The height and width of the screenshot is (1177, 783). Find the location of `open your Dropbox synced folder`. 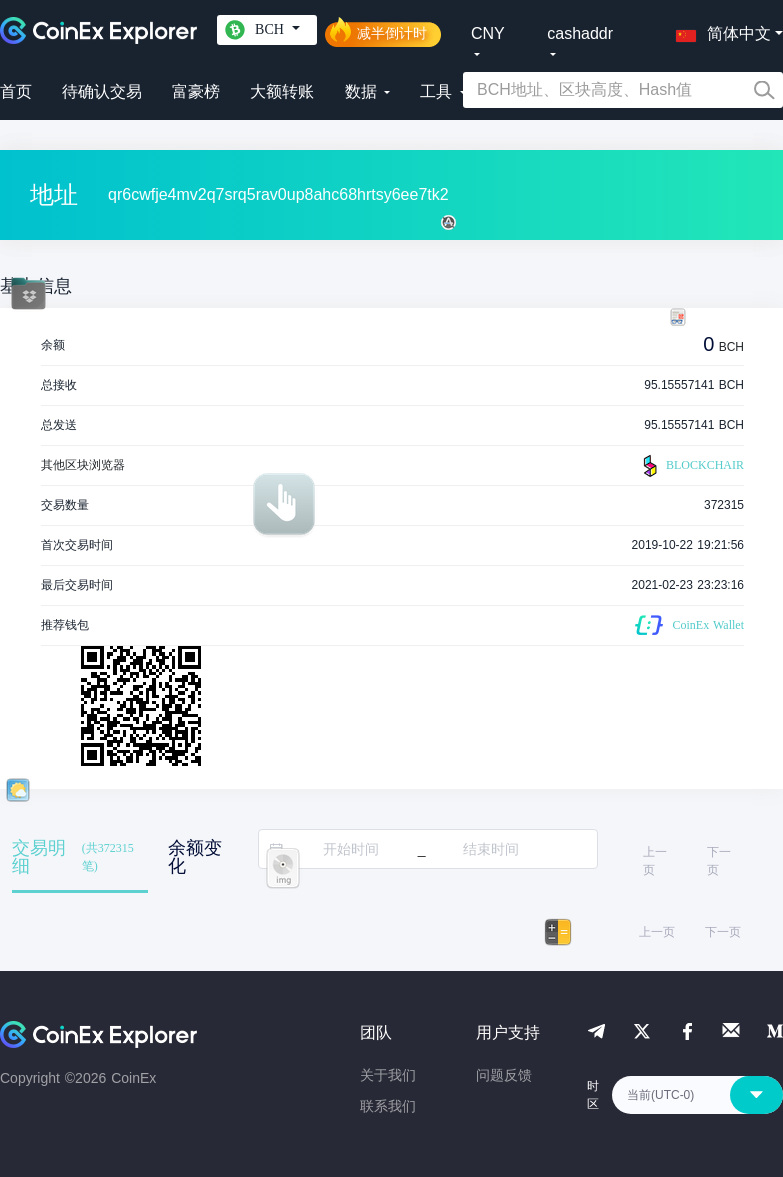

open your Dropbox synced folder is located at coordinates (28, 293).